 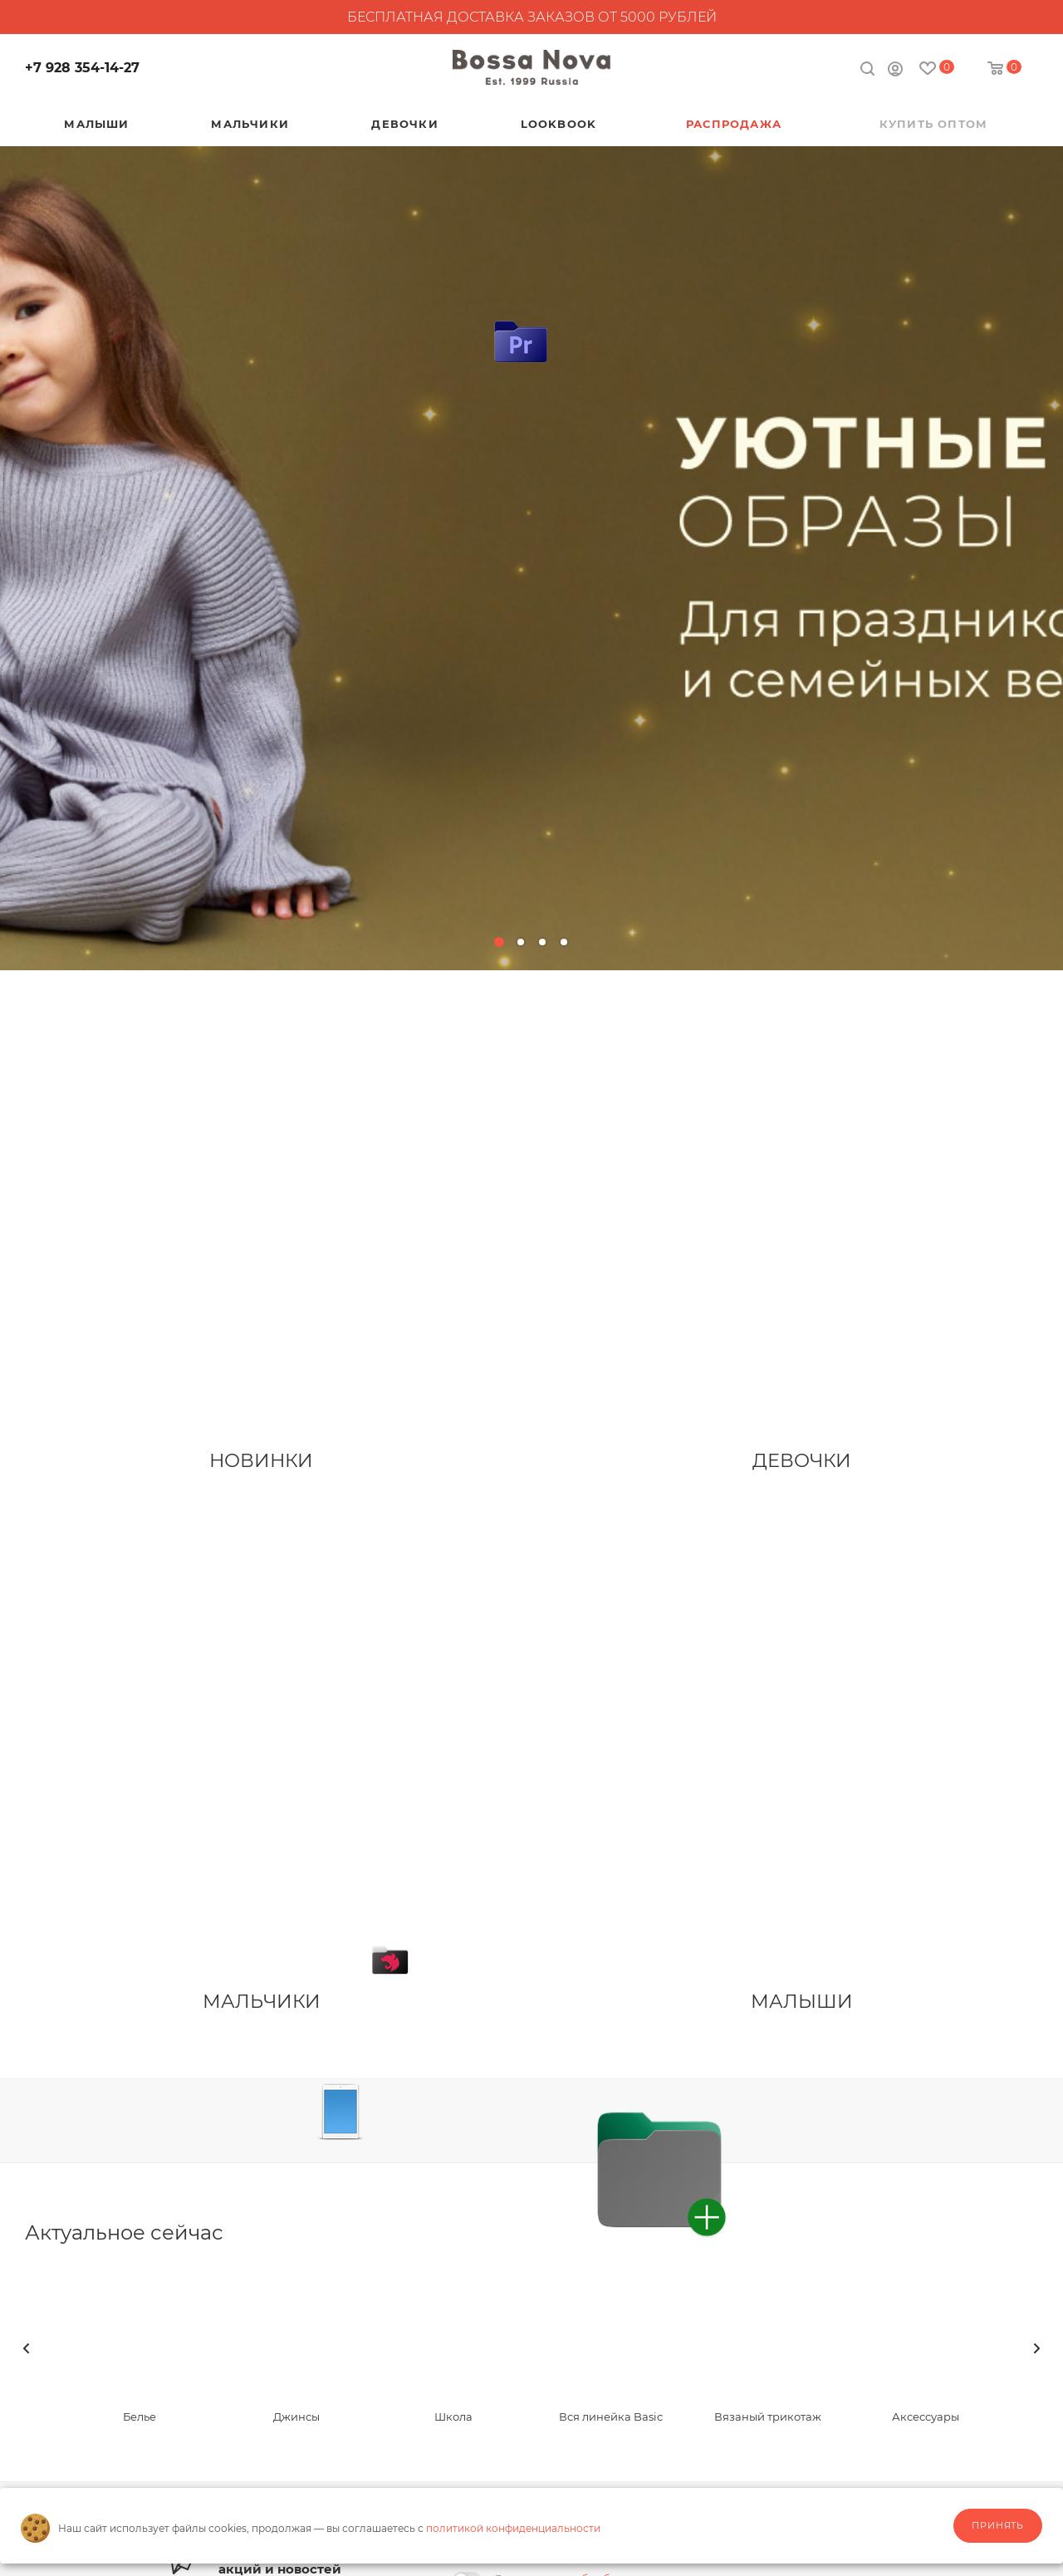 I want to click on open folder containing adobe premiere project files, so click(x=521, y=343).